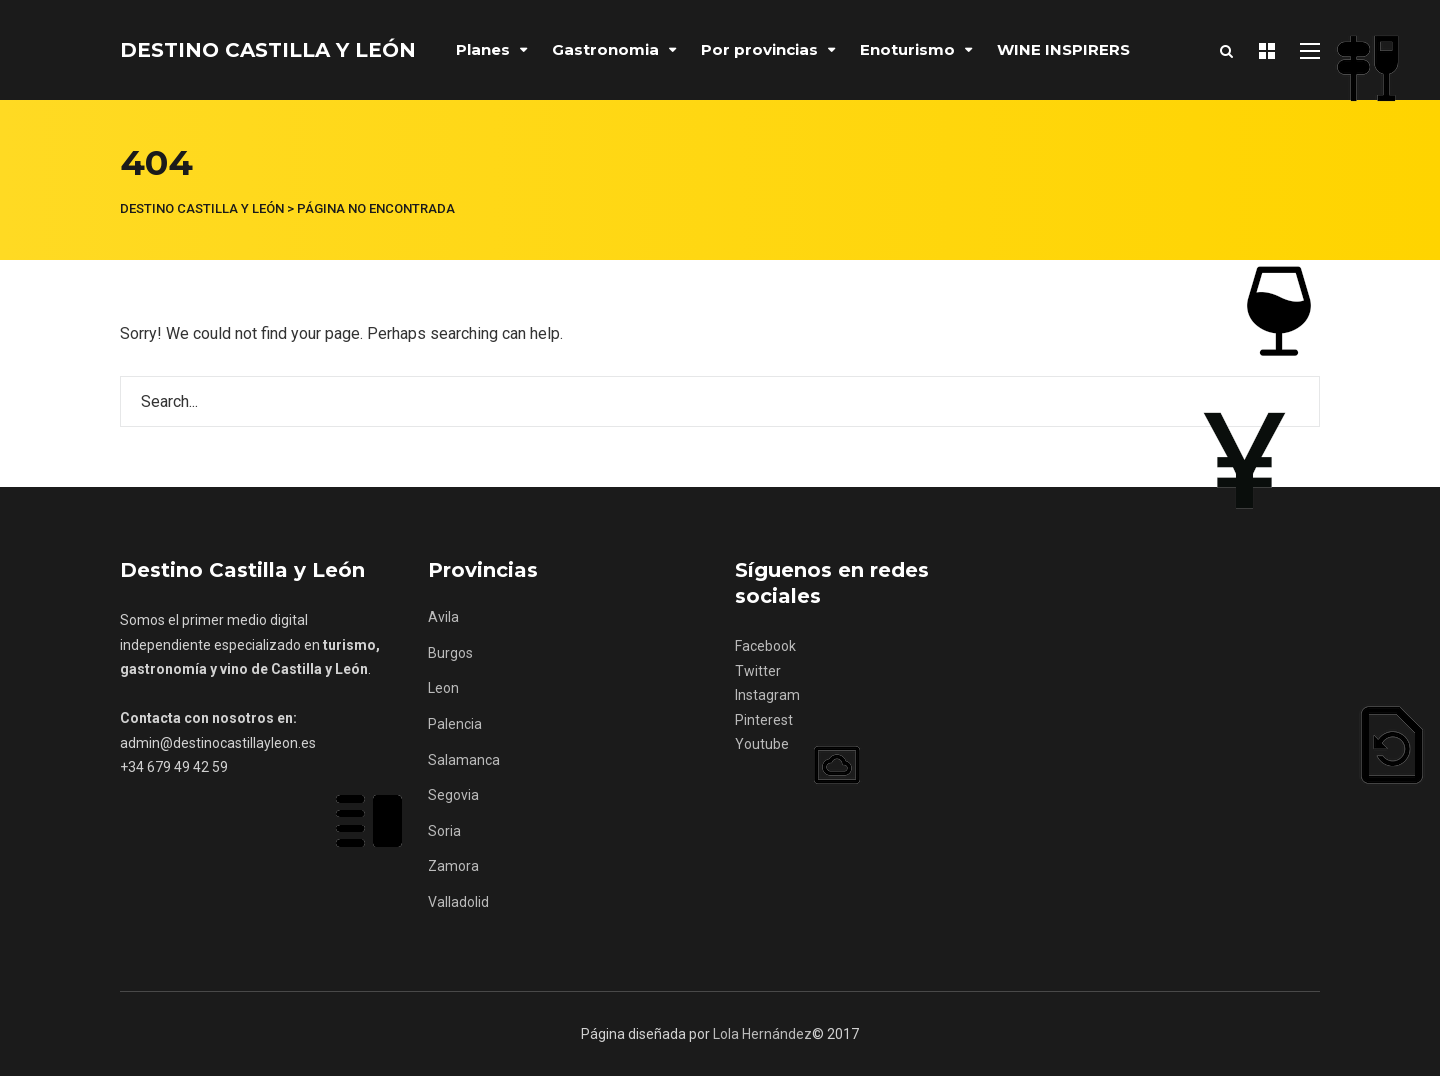  What do you see at coordinates (1279, 308) in the screenshot?
I see `browse wine or beverage options` at bounding box center [1279, 308].